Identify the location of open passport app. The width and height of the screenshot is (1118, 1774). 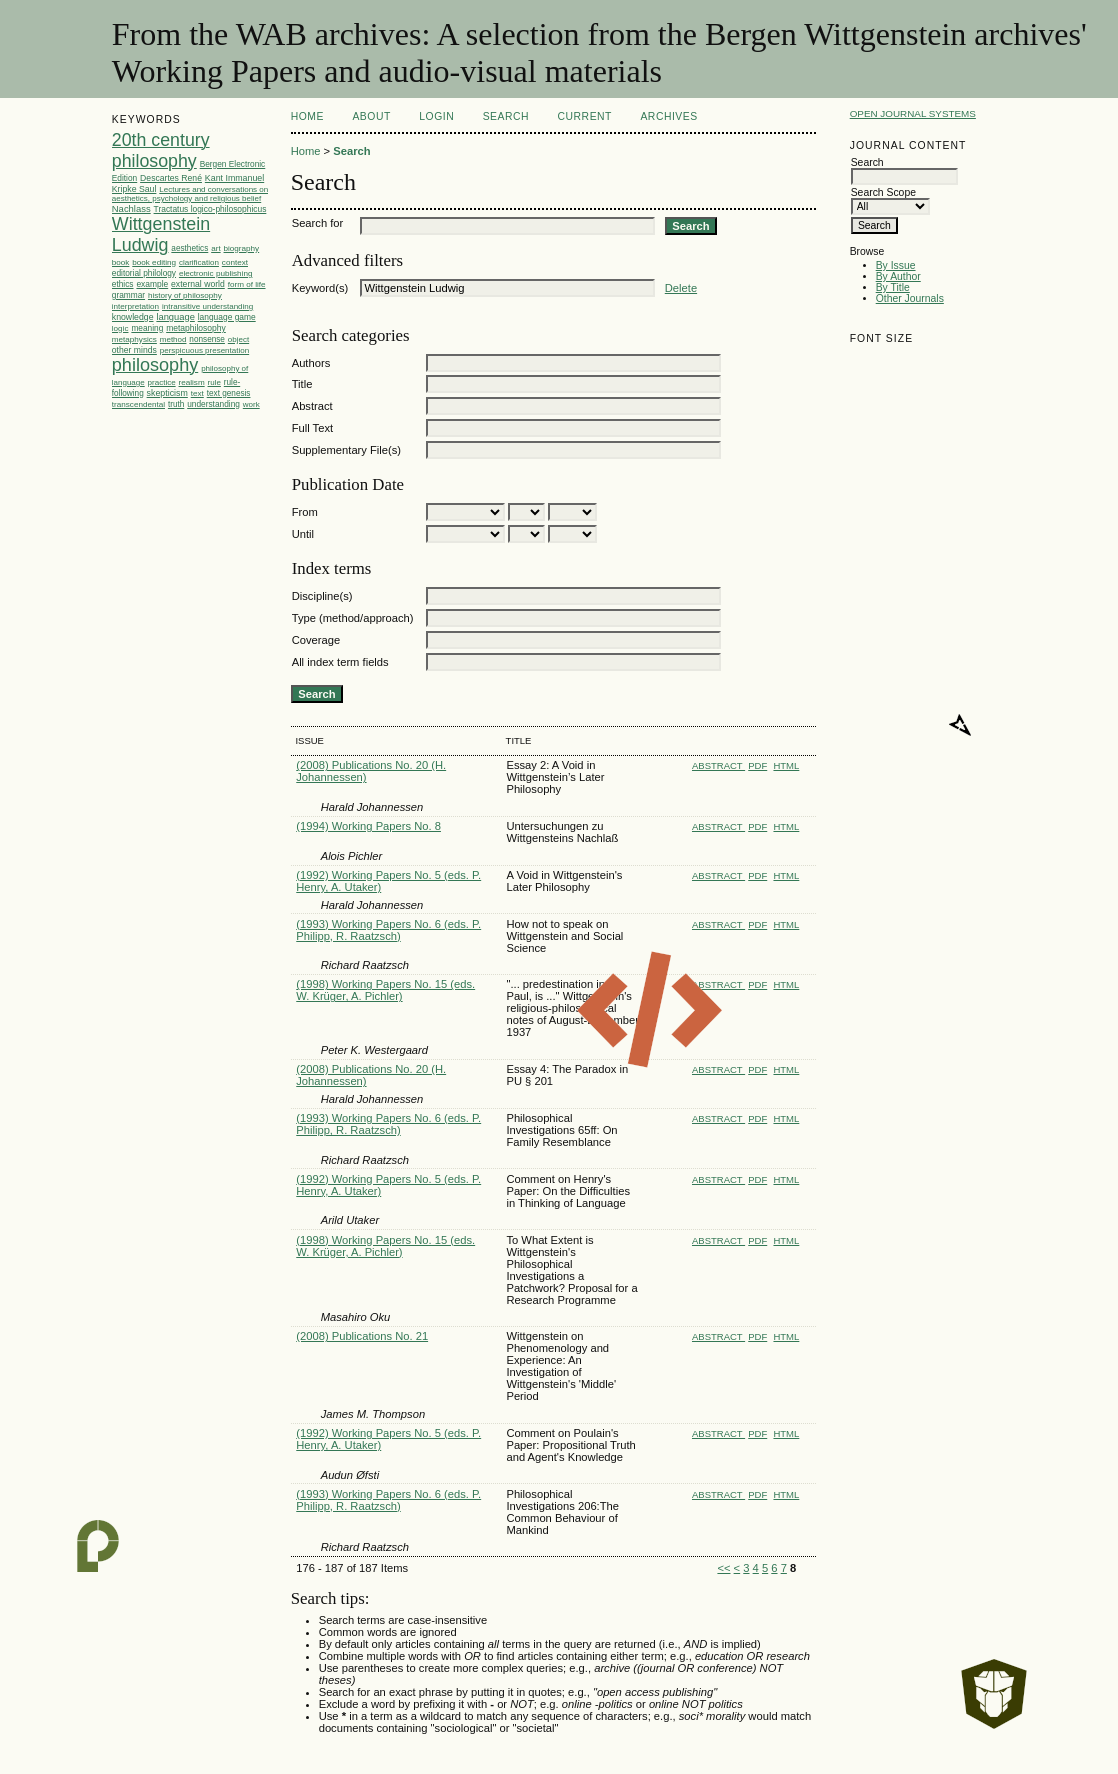
(98, 1546).